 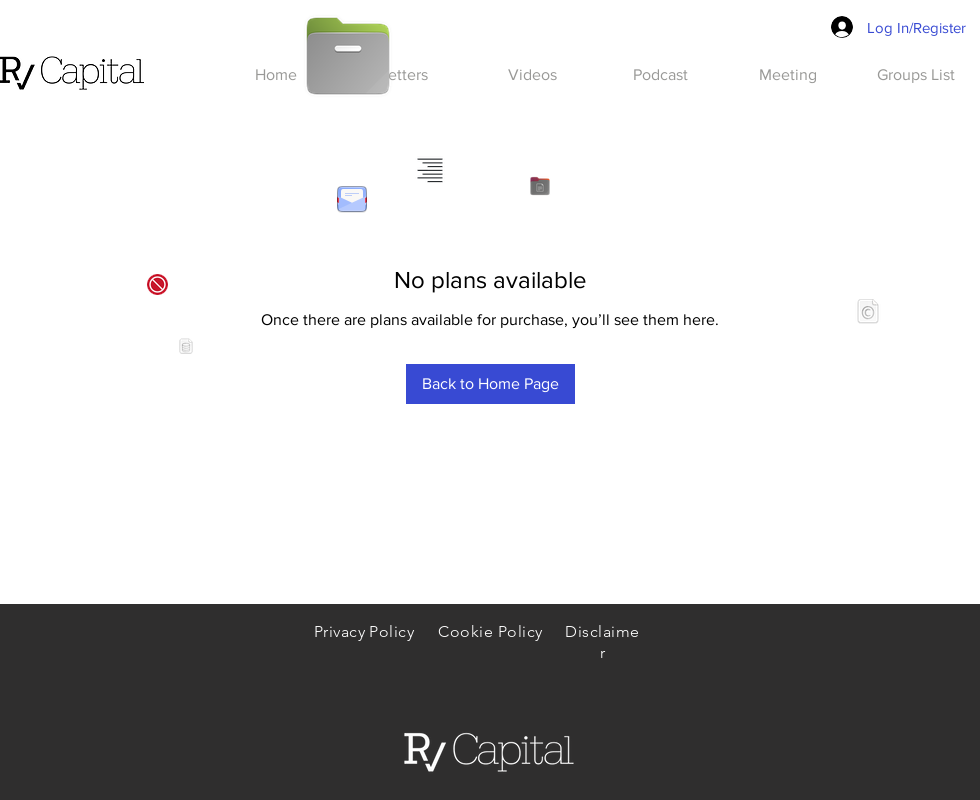 What do you see at coordinates (157, 284) in the screenshot?
I see `delete or remove selected item` at bounding box center [157, 284].